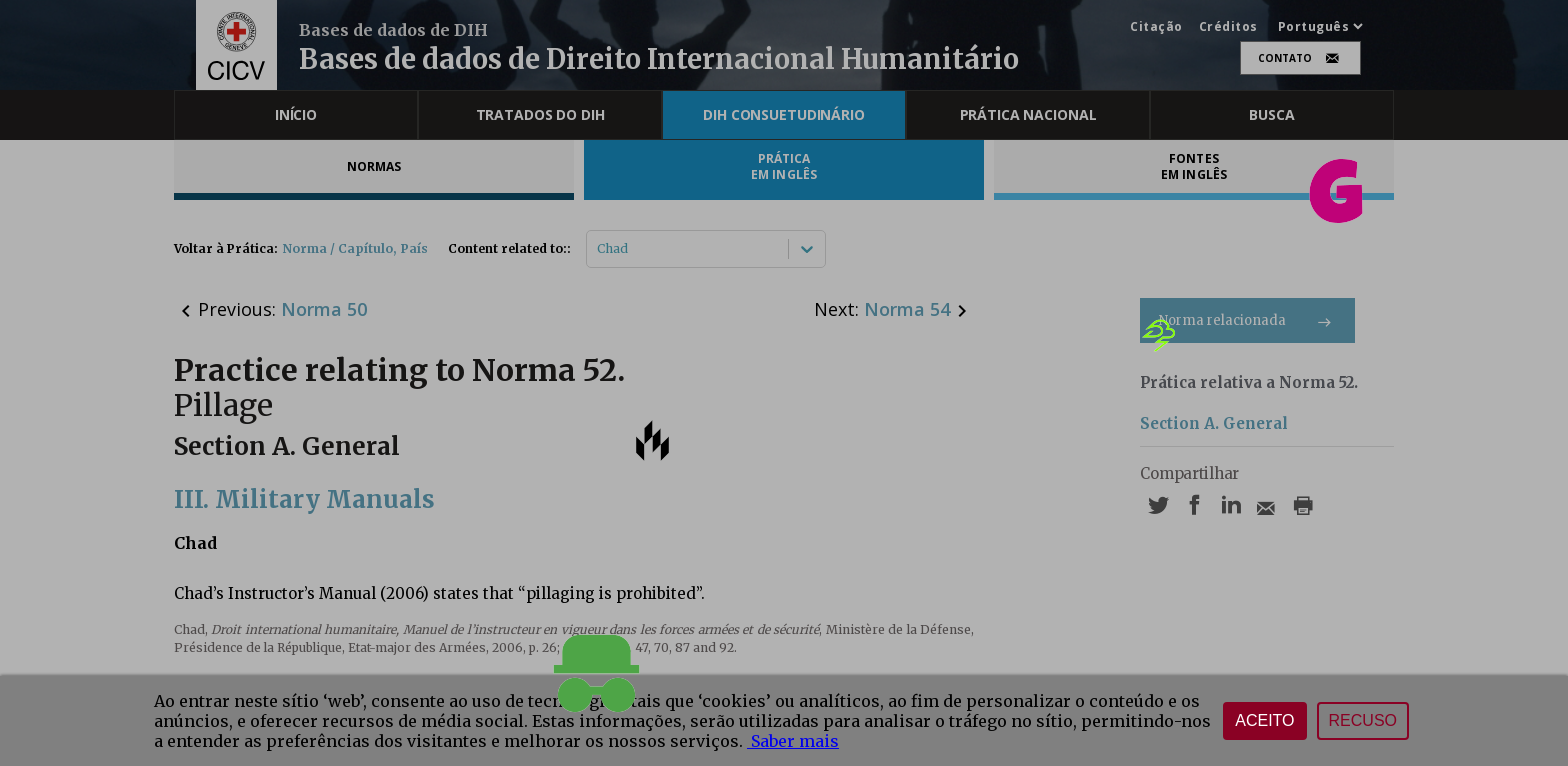 The image size is (1568, 766). What do you see at coordinates (1158, 335) in the screenshot?
I see `apache storm logo` at bounding box center [1158, 335].